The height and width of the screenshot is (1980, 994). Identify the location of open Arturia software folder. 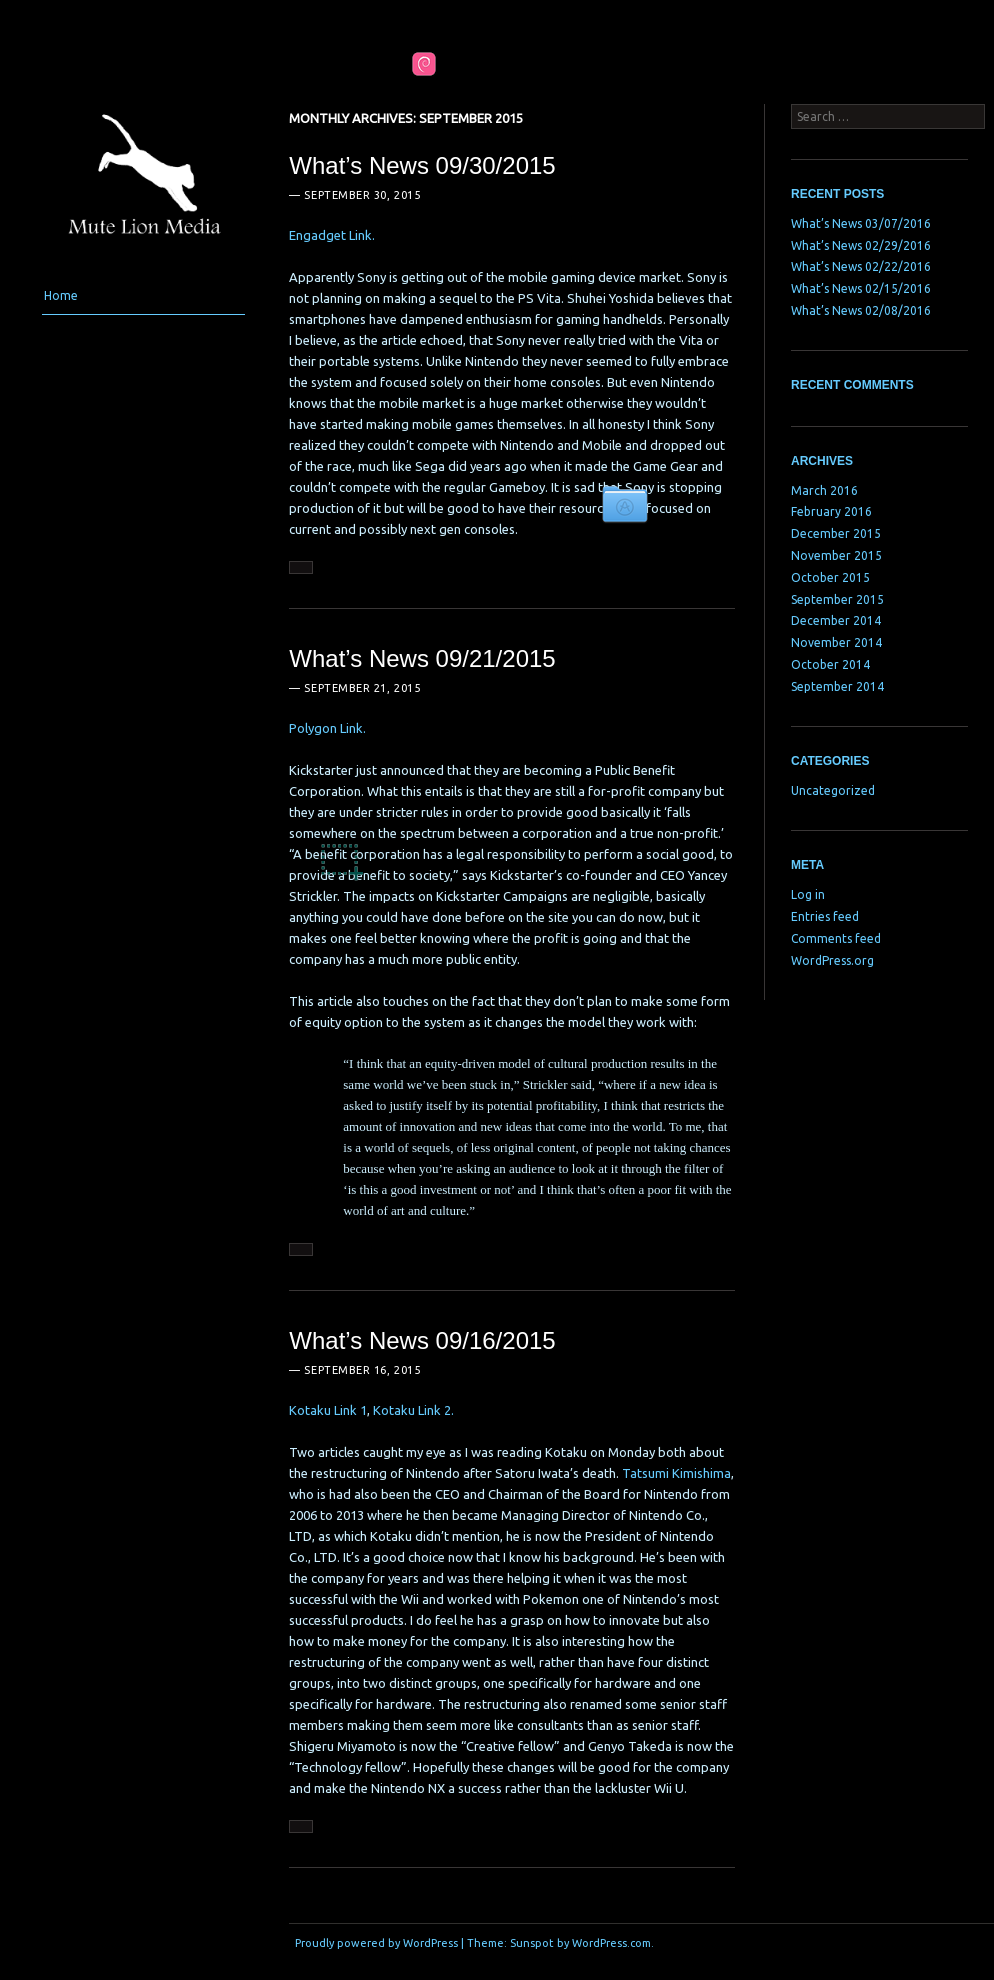
(625, 504).